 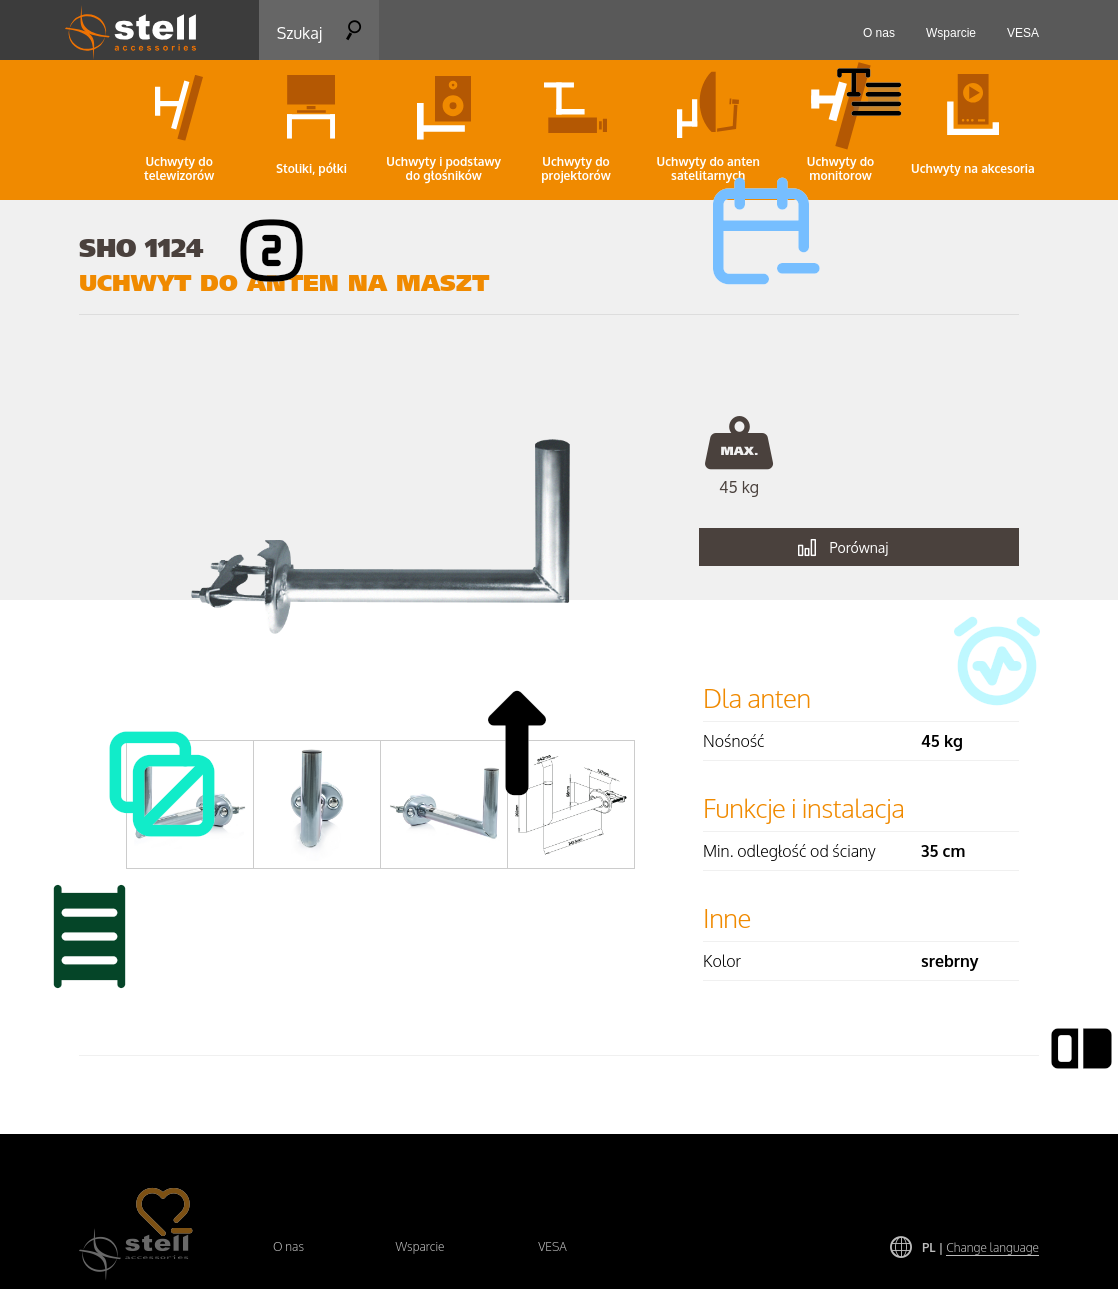 What do you see at coordinates (271, 250) in the screenshot?
I see `indicates step 2 in a multi-step process` at bounding box center [271, 250].